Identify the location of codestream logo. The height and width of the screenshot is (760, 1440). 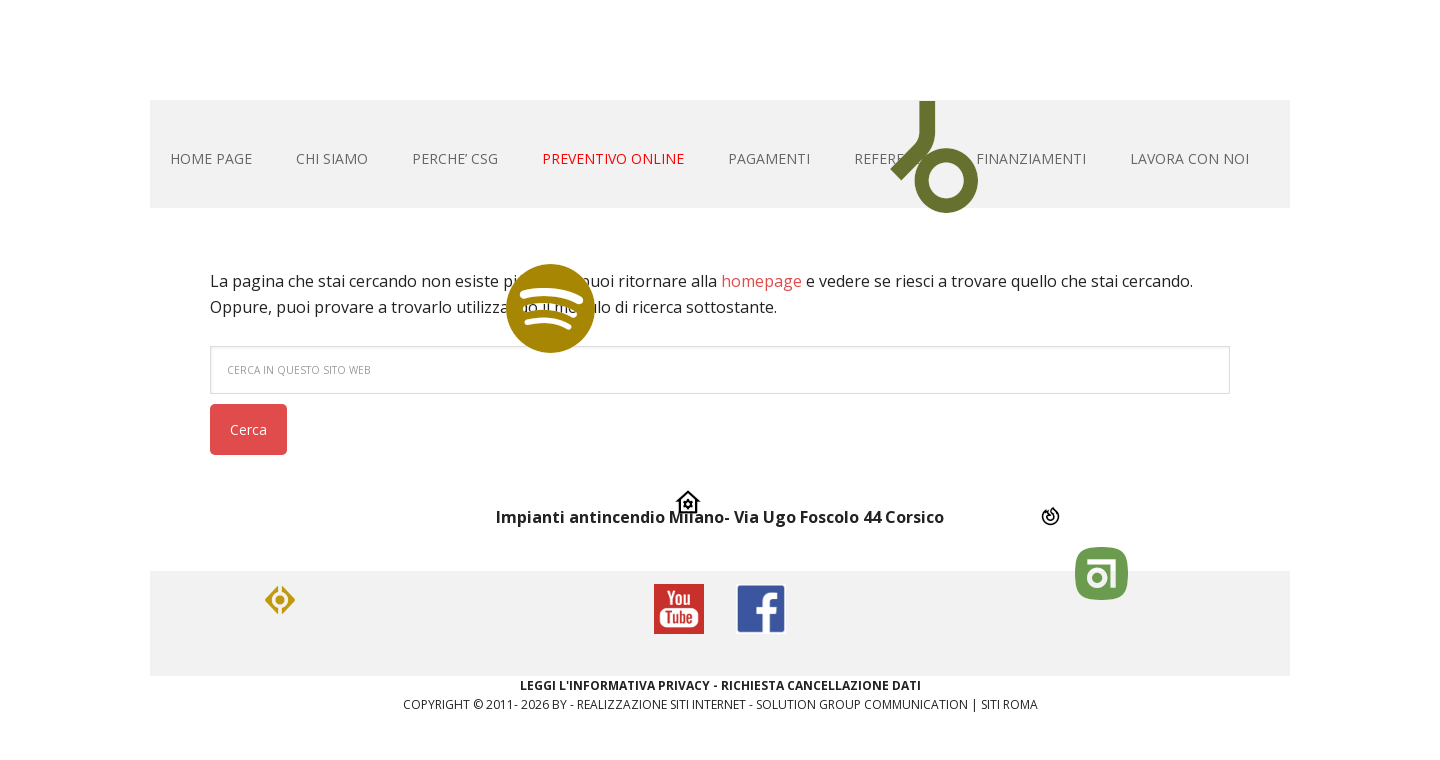
(280, 600).